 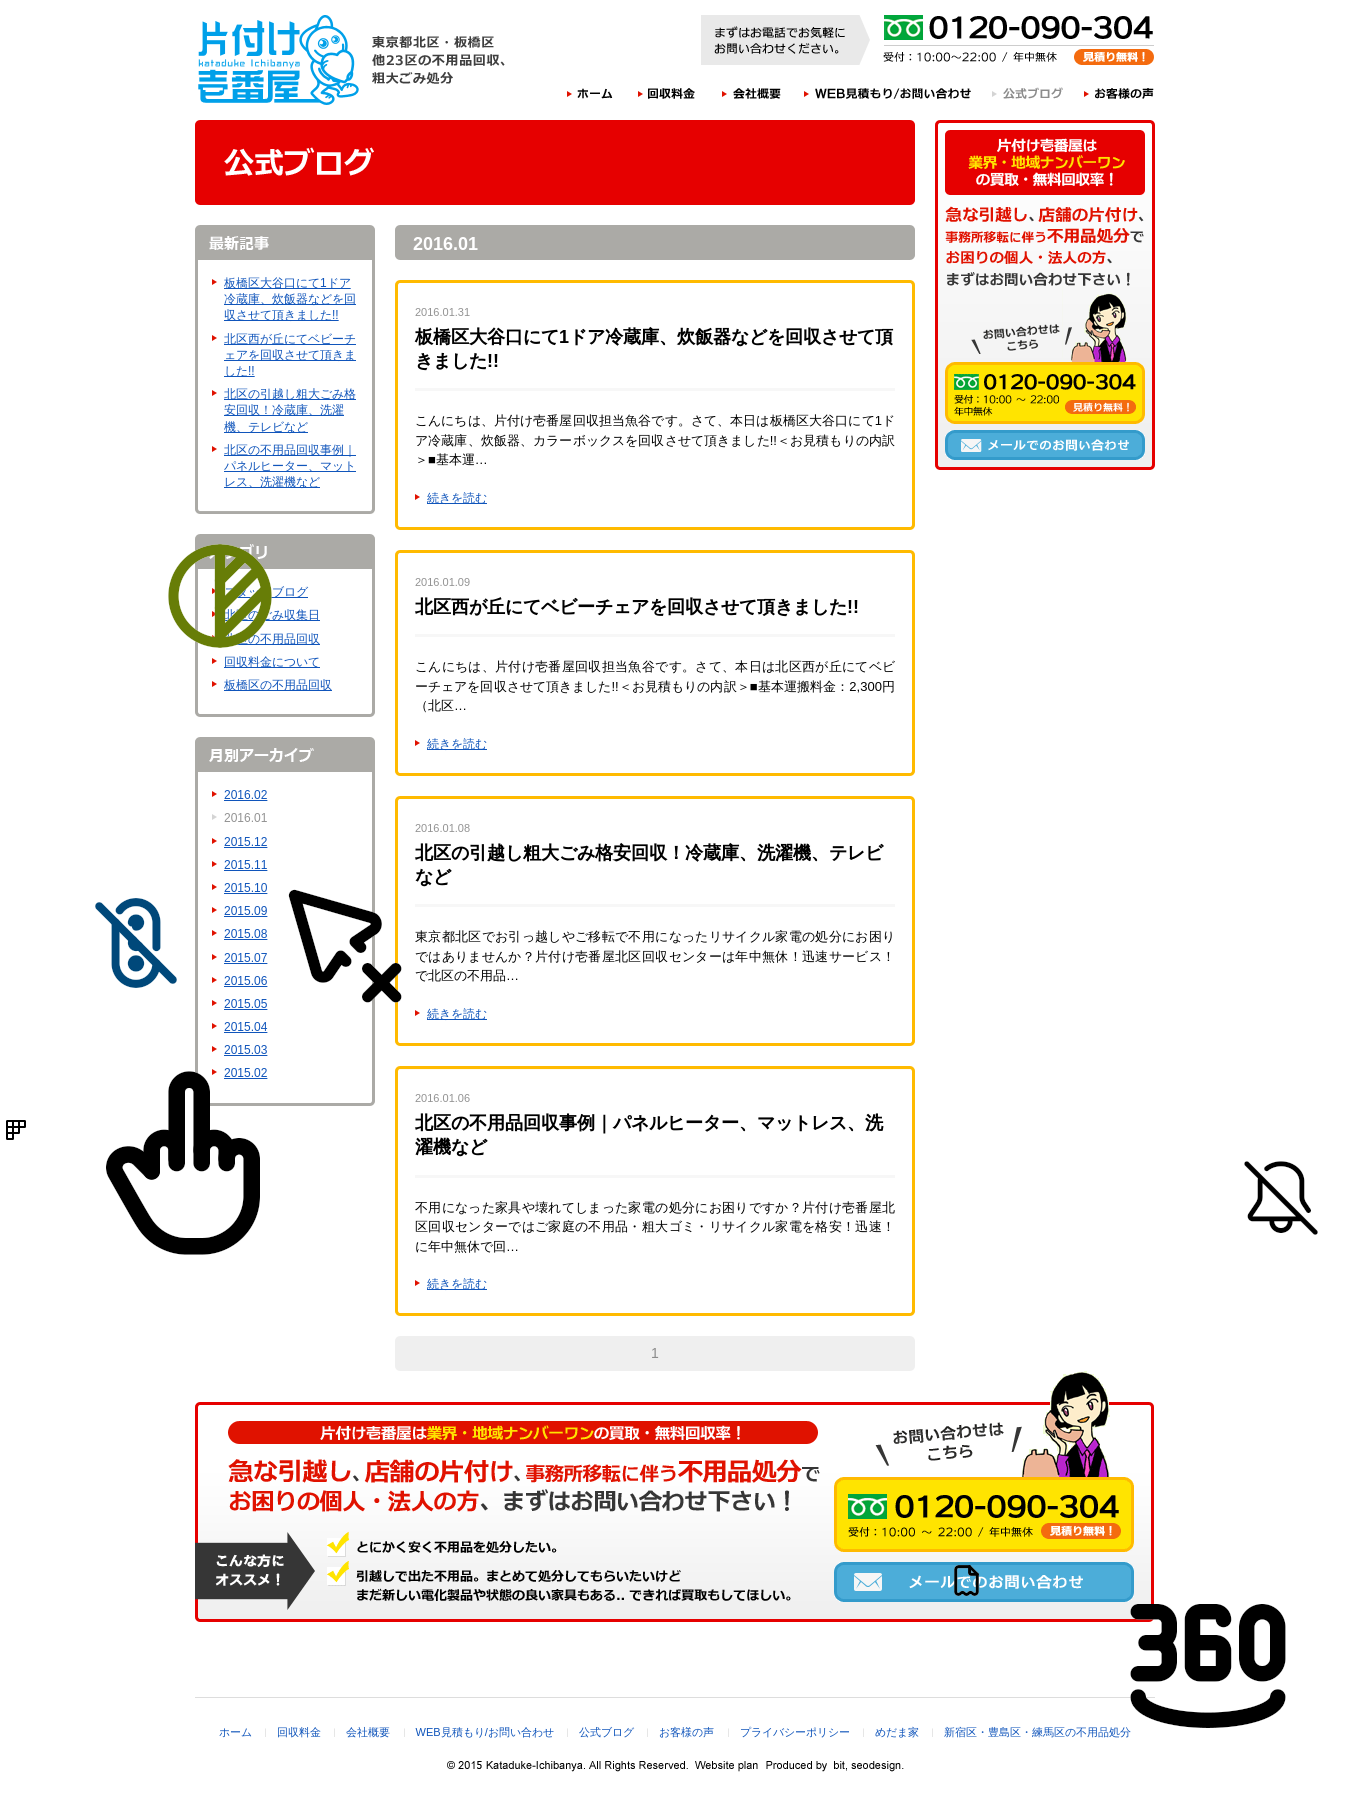 What do you see at coordinates (136, 943) in the screenshot?
I see `traffic light system disabled or offline` at bounding box center [136, 943].